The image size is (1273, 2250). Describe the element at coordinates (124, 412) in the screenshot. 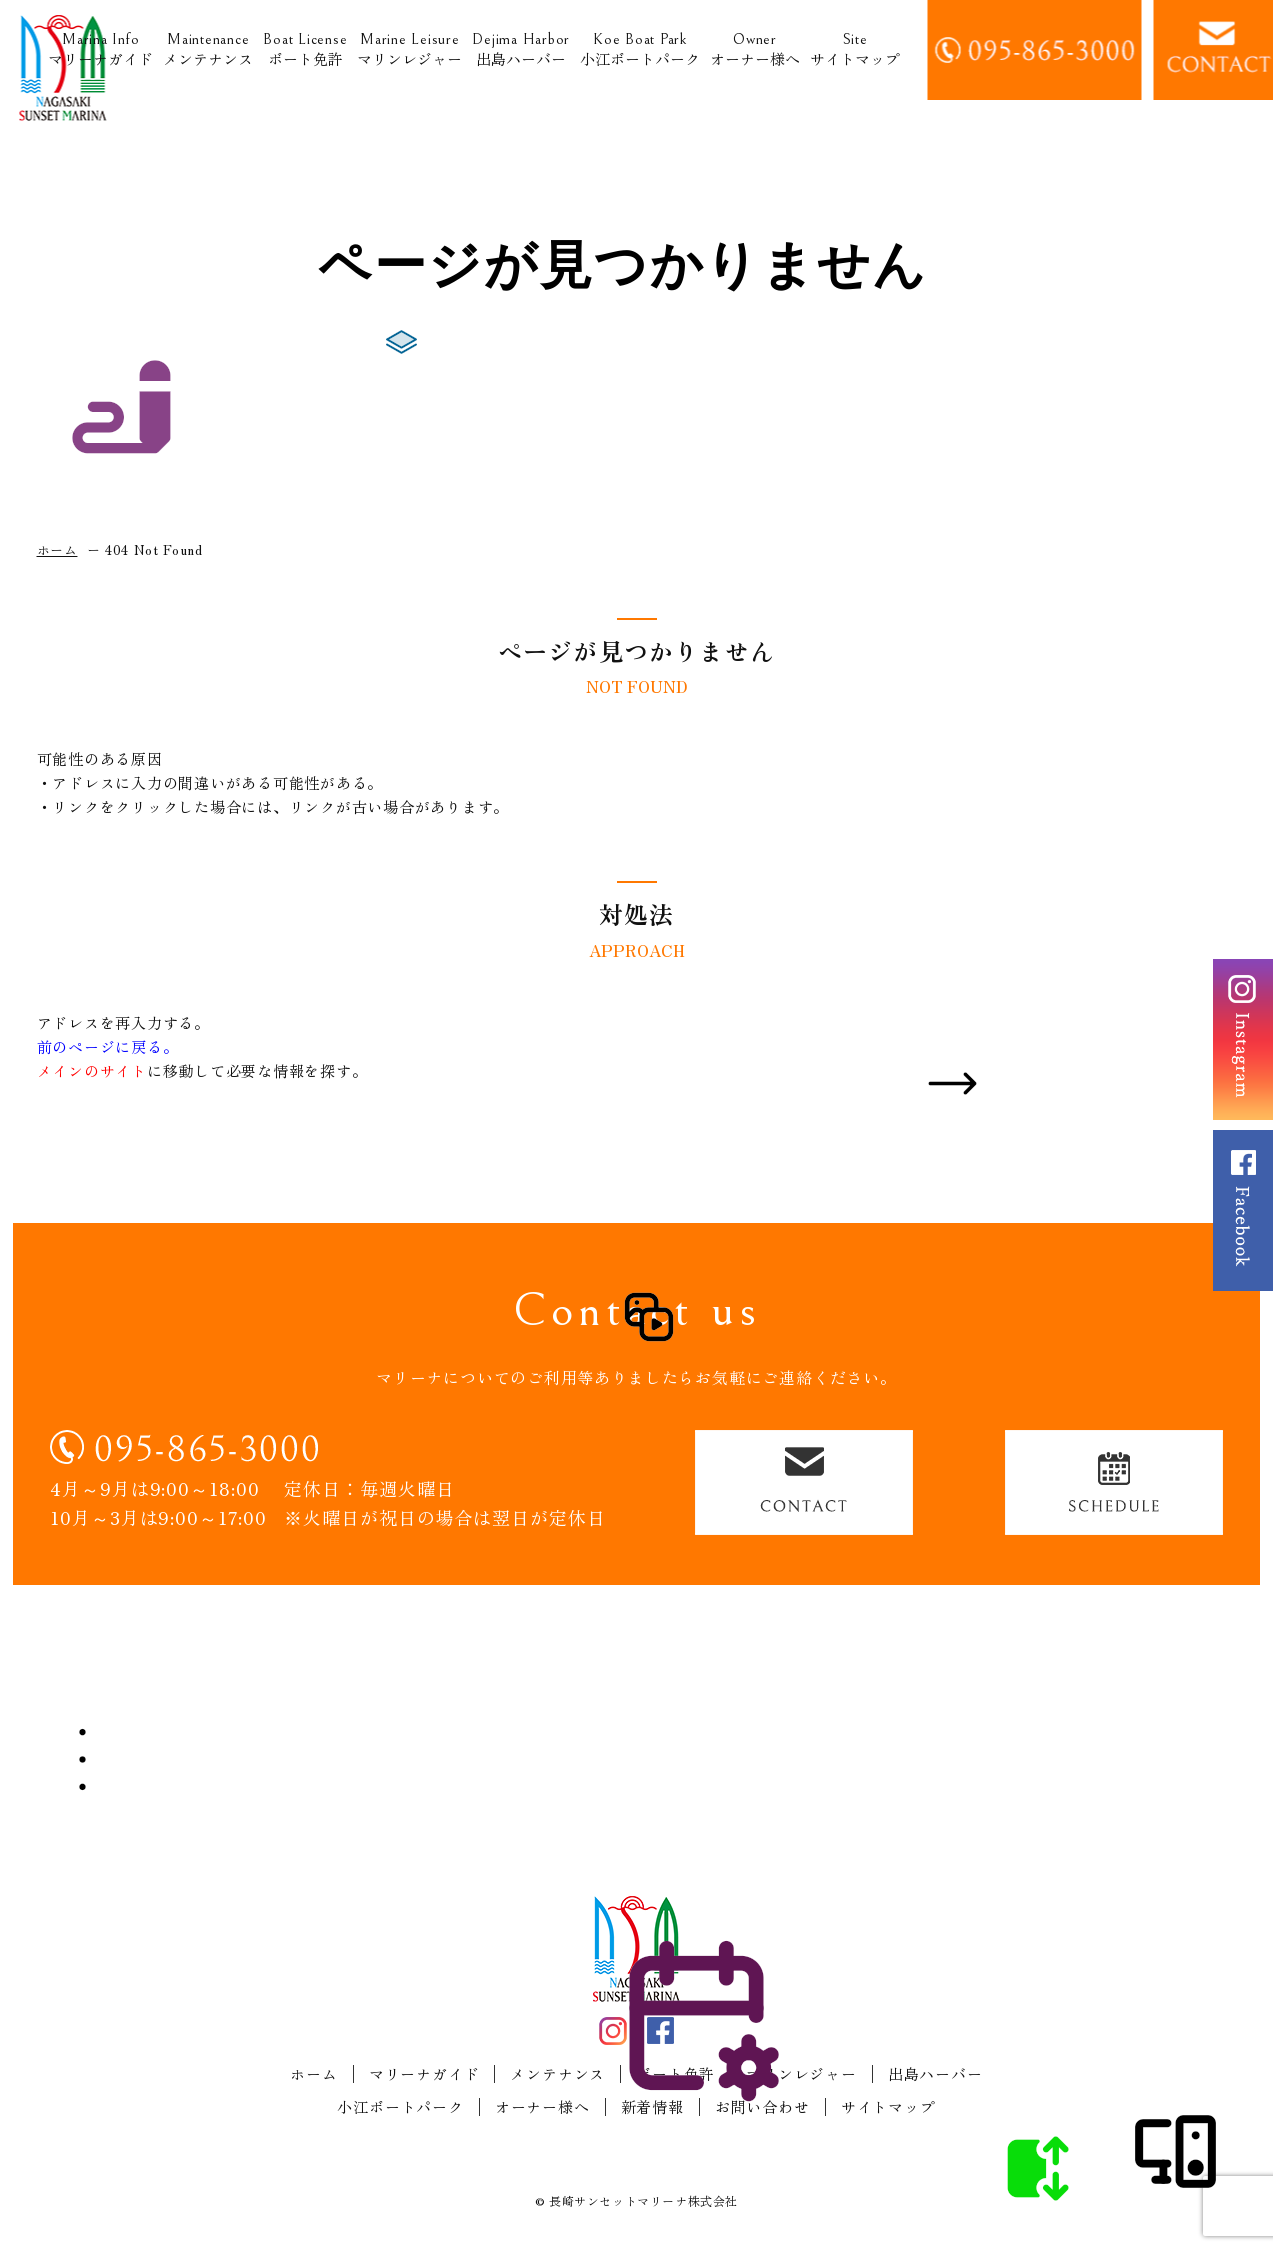

I see `compose or write new content` at that location.